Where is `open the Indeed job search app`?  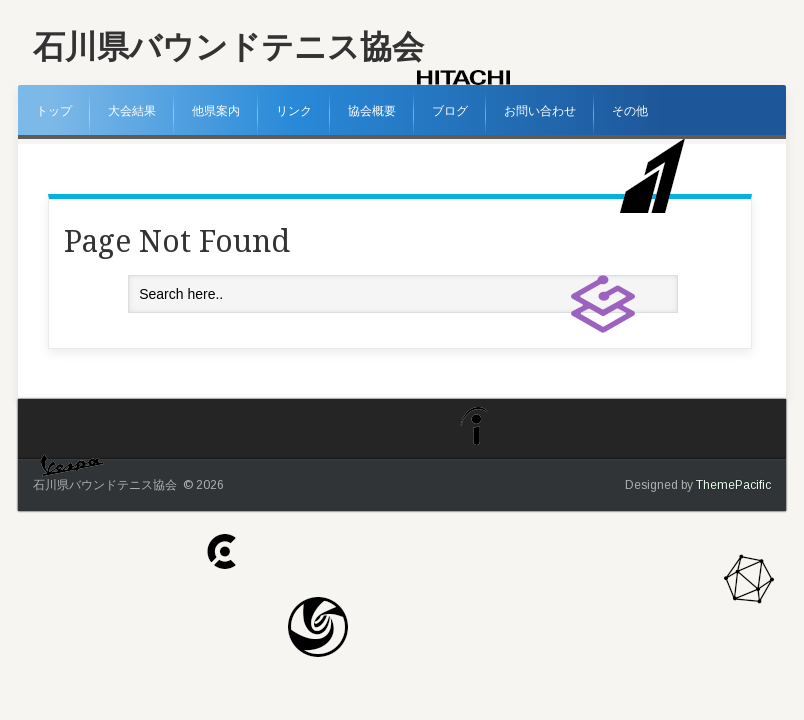
open the Indeed job search app is located at coordinates (474, 426).